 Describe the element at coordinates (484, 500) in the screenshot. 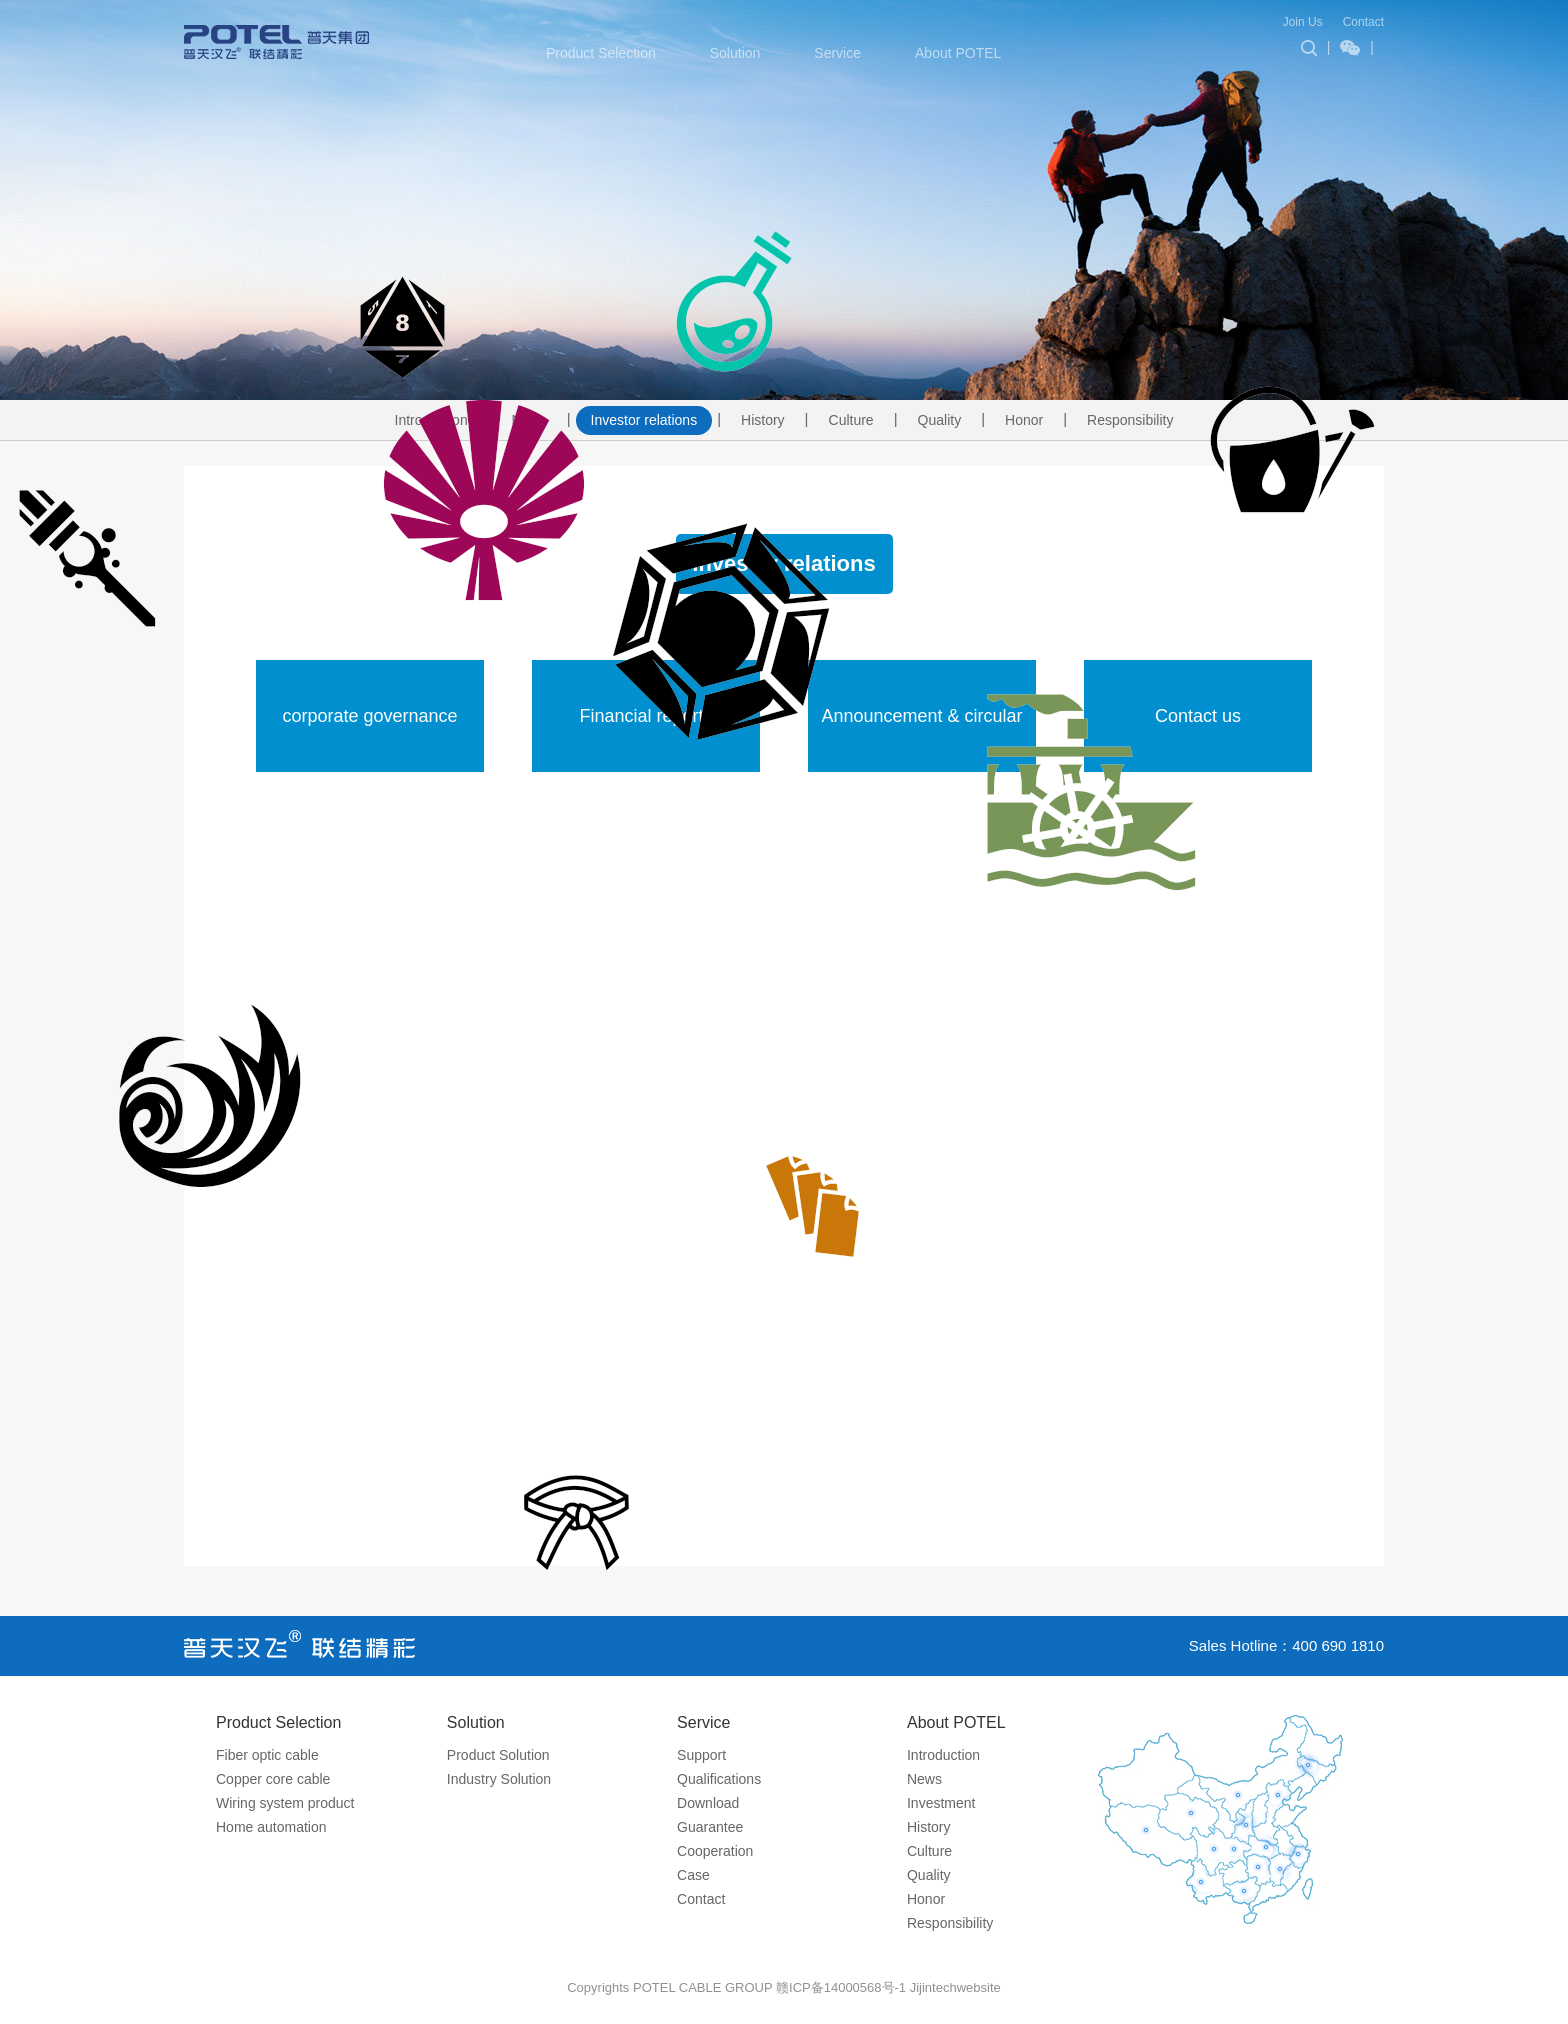

I see `decorative fan or palm frond icon` at that location.